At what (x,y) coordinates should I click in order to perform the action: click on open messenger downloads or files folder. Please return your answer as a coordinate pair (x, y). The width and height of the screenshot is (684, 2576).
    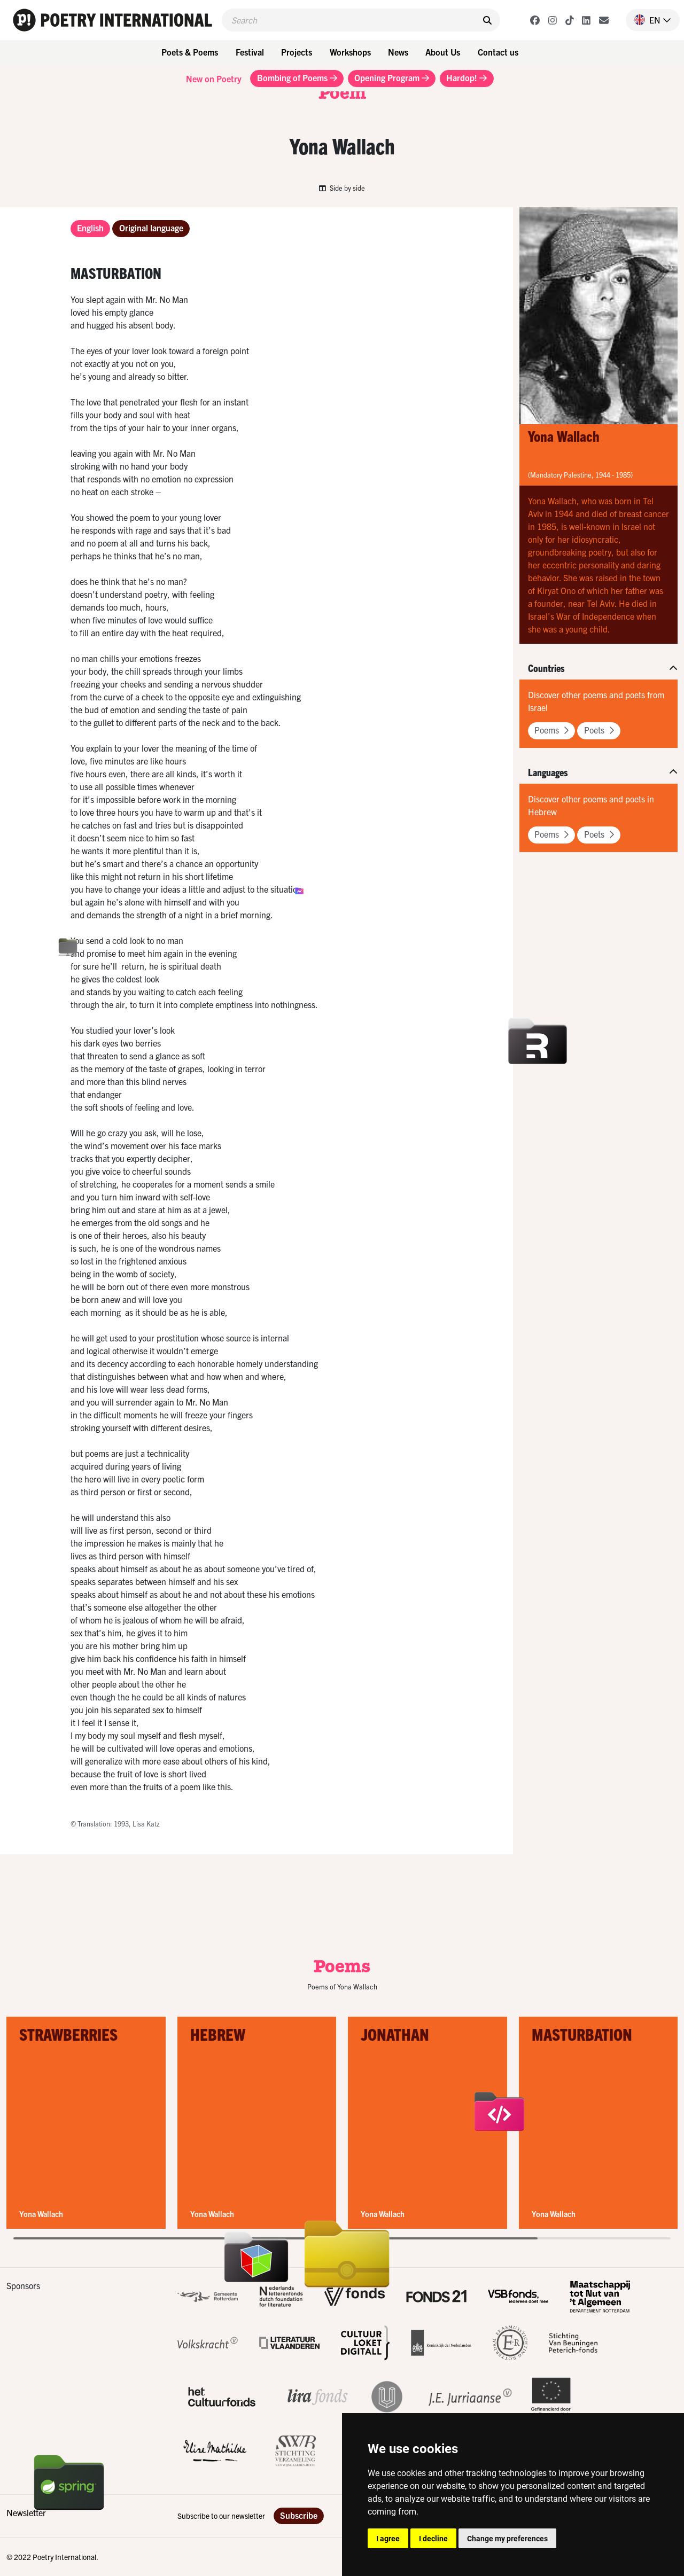
    Looking at the image, I should click on (299, 891).